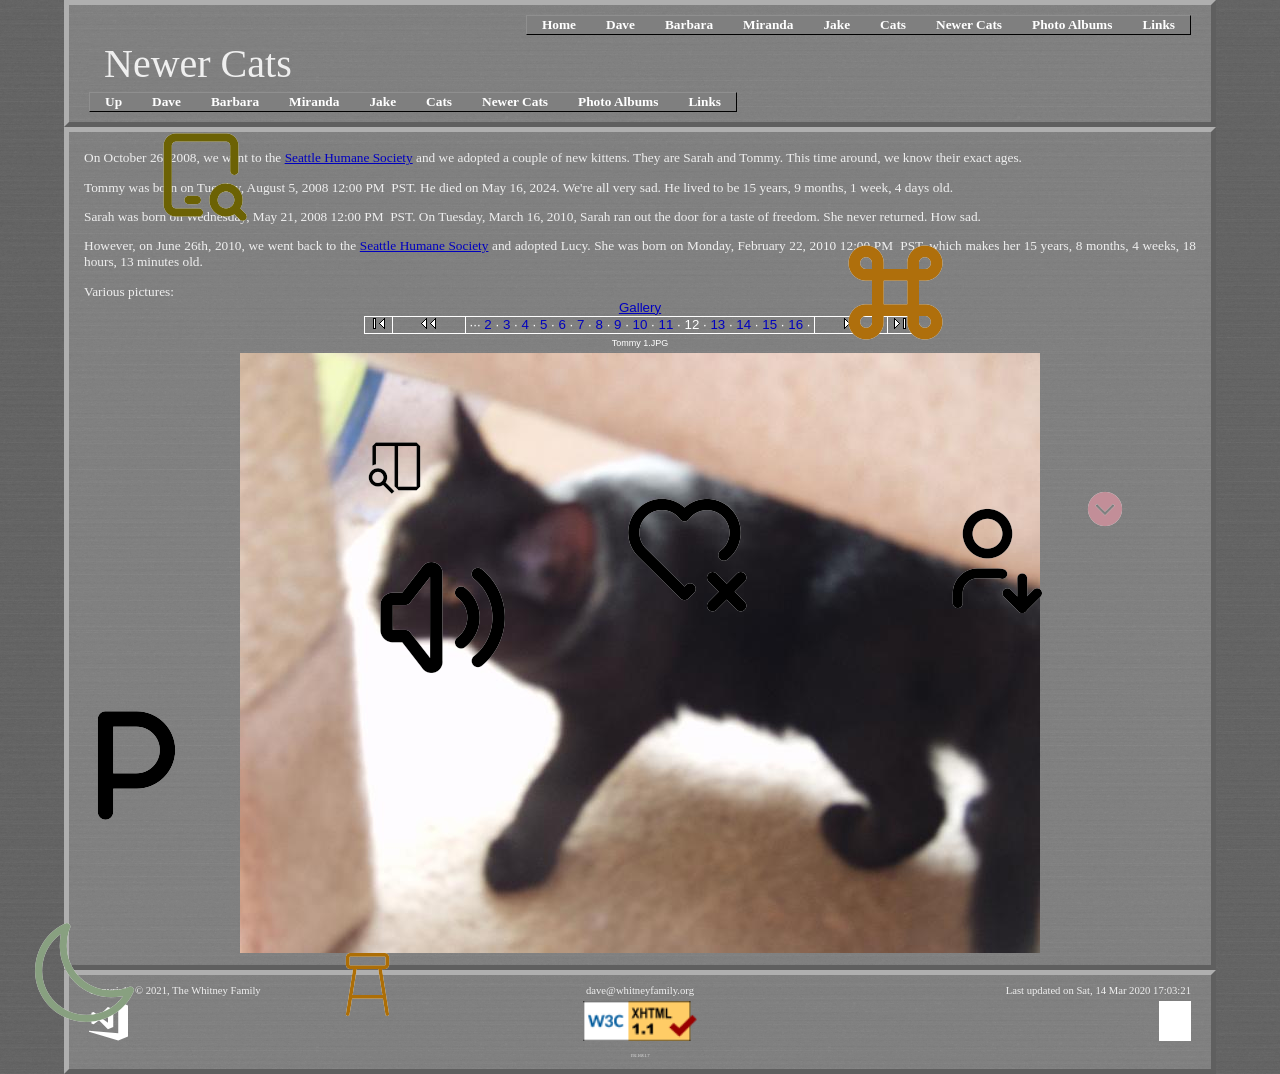 The width and height of the screenshot is (1280, 1074). I want to click on open file preview pane, so click(394, 464).